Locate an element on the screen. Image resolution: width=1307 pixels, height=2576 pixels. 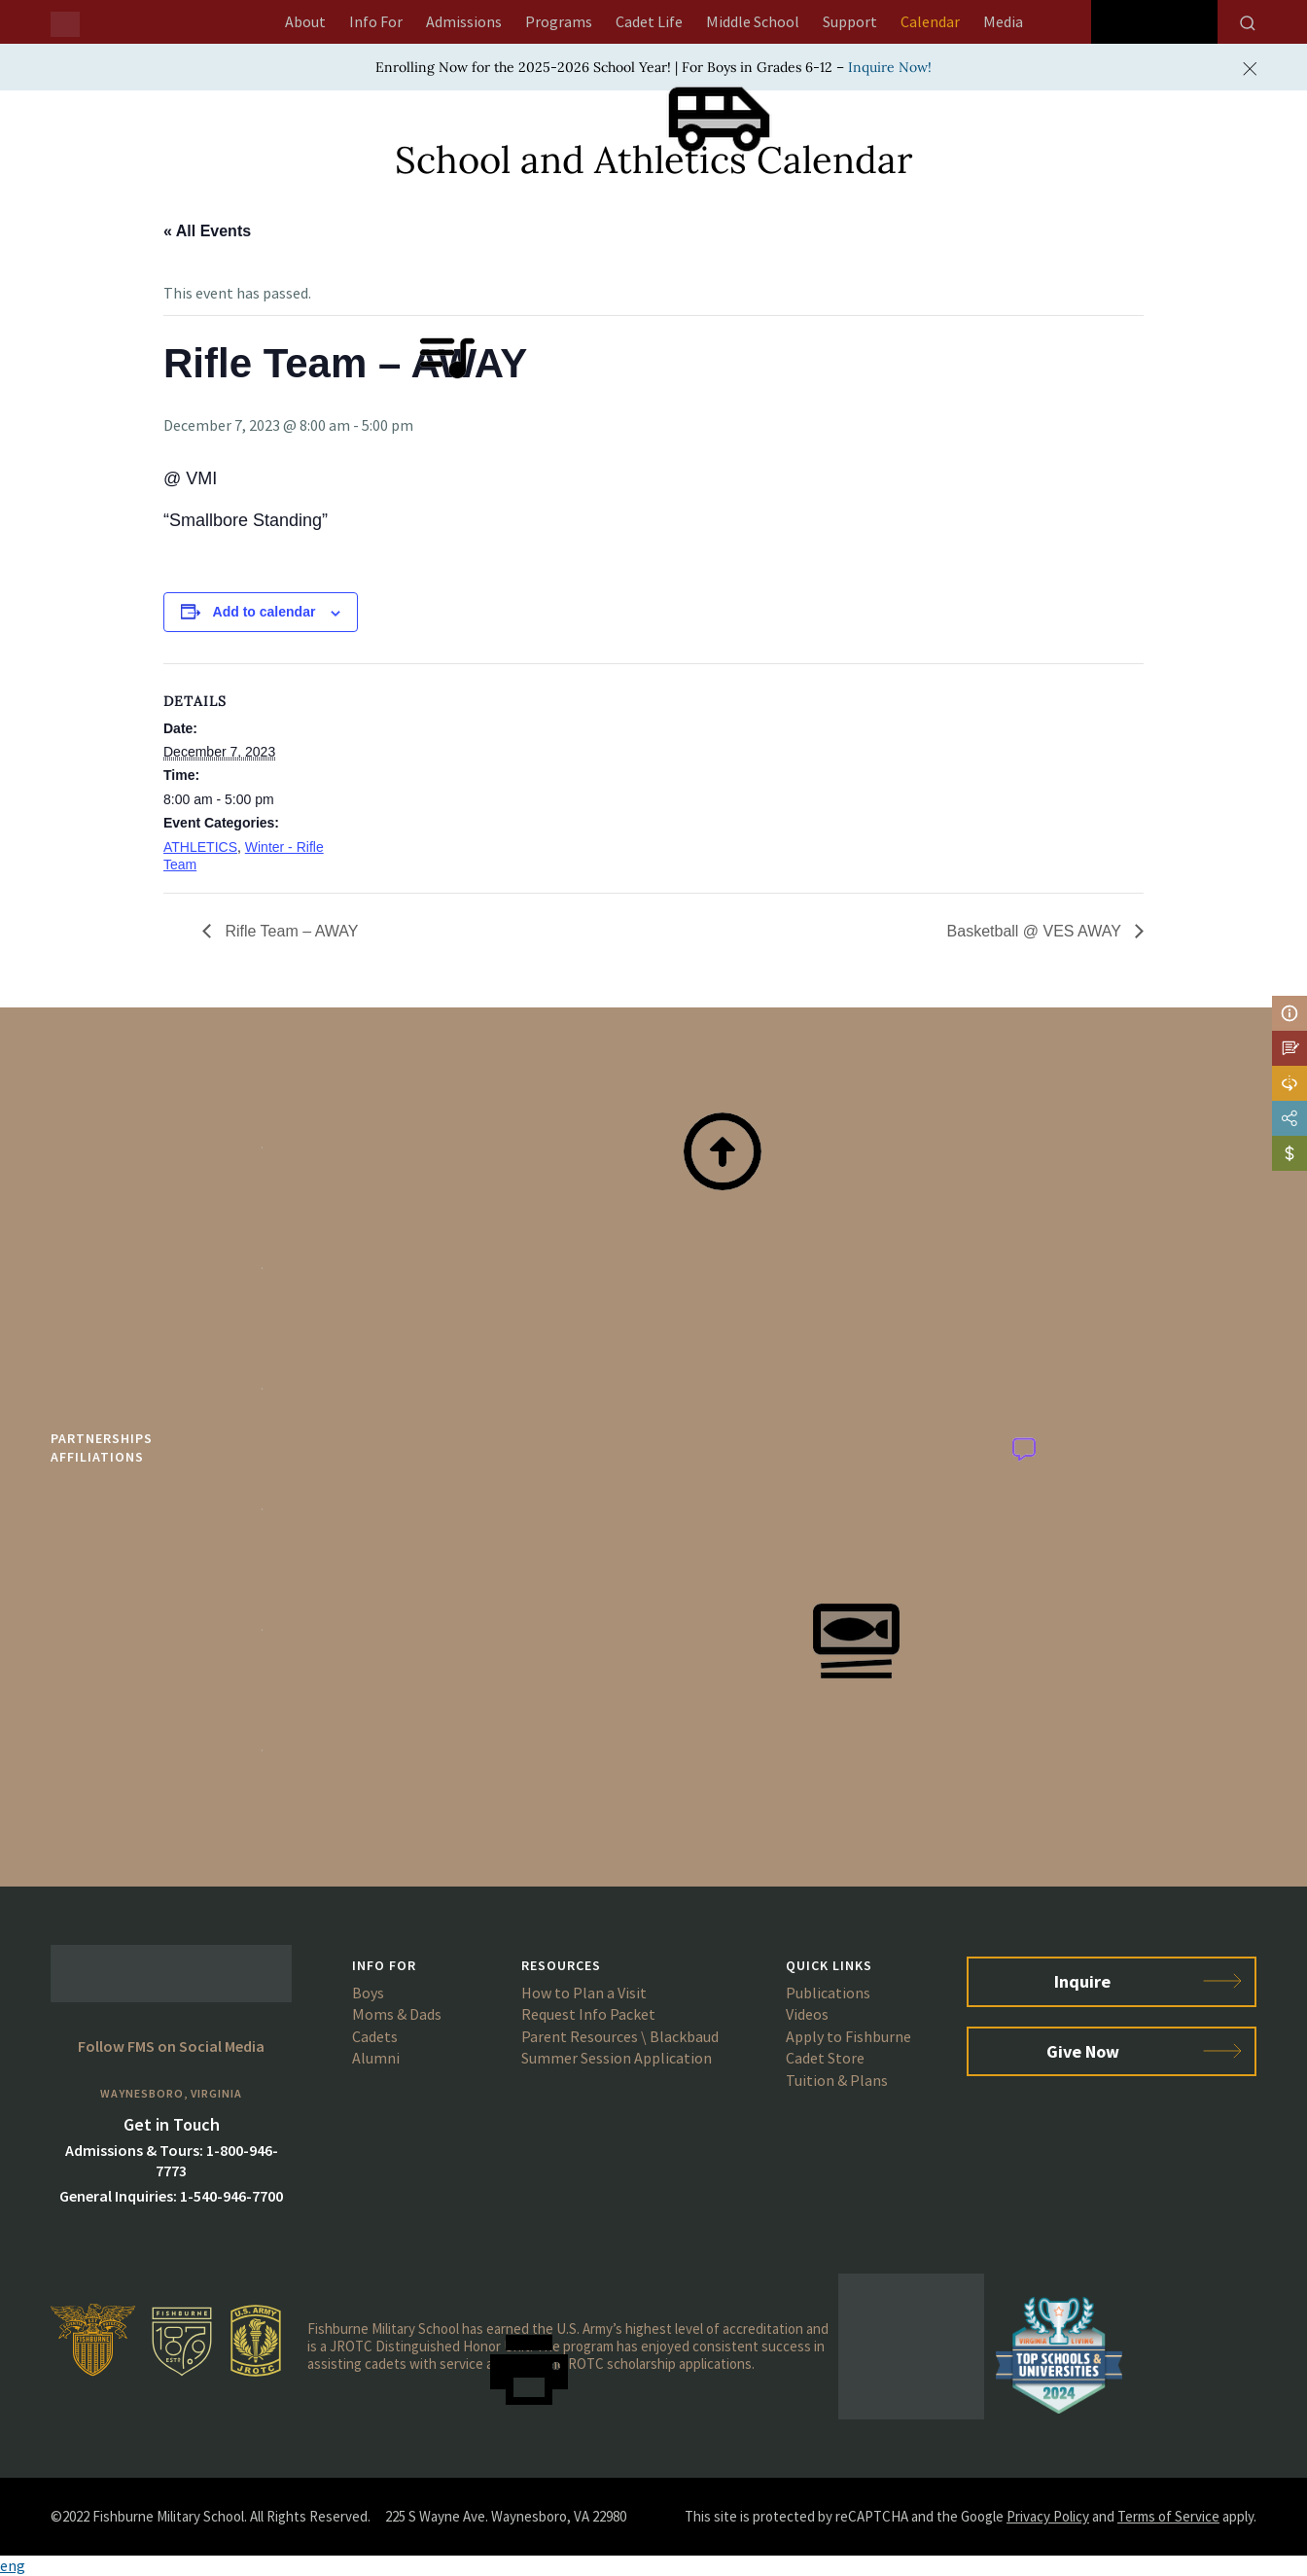
view music queue or playlist is located at coordinates (445, 355).